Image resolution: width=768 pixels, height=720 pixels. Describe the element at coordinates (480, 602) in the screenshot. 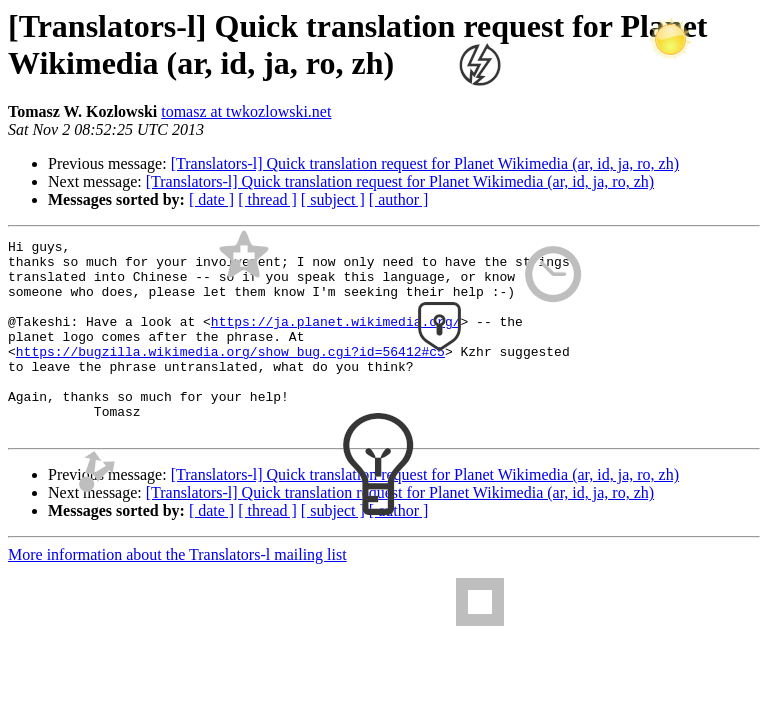

I see `maximize the current window to full screen` at that location.